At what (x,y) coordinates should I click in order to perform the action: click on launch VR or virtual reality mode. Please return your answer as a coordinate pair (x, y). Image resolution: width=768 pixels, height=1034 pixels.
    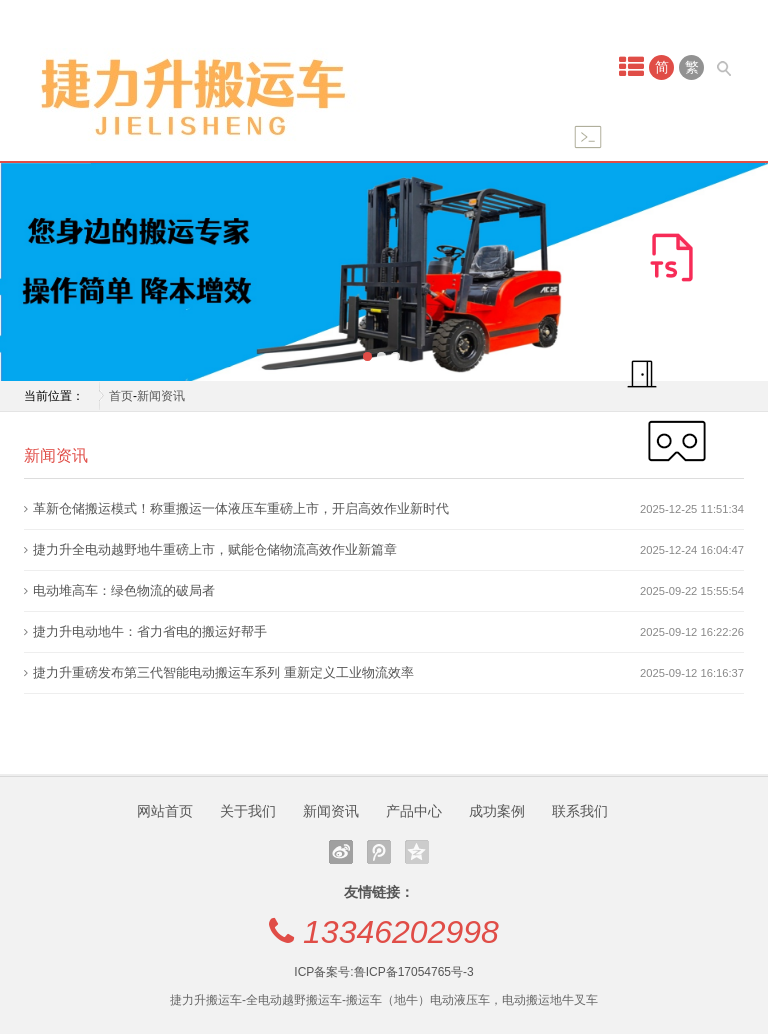
    Looking at the image, I should click on (677, 441).